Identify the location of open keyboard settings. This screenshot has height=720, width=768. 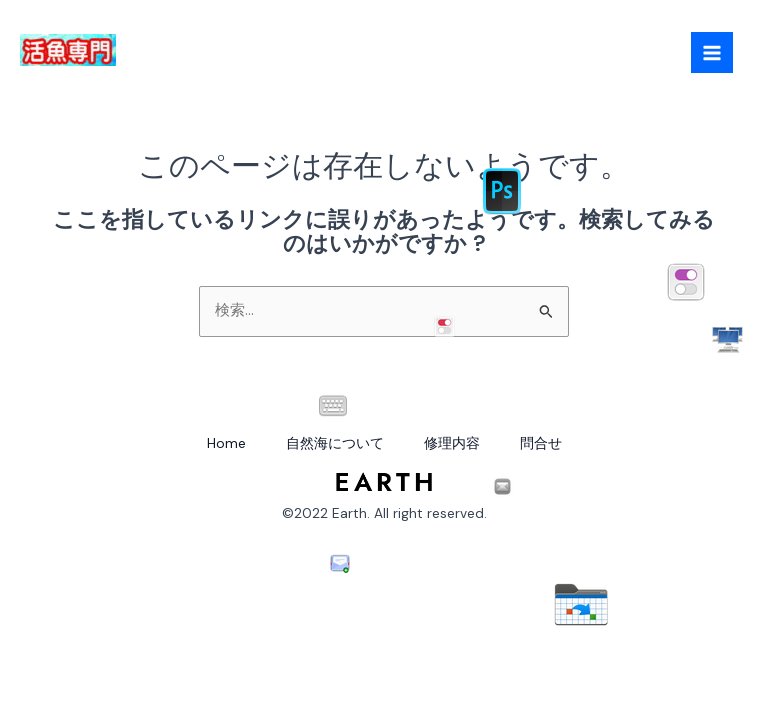
(333, 406).